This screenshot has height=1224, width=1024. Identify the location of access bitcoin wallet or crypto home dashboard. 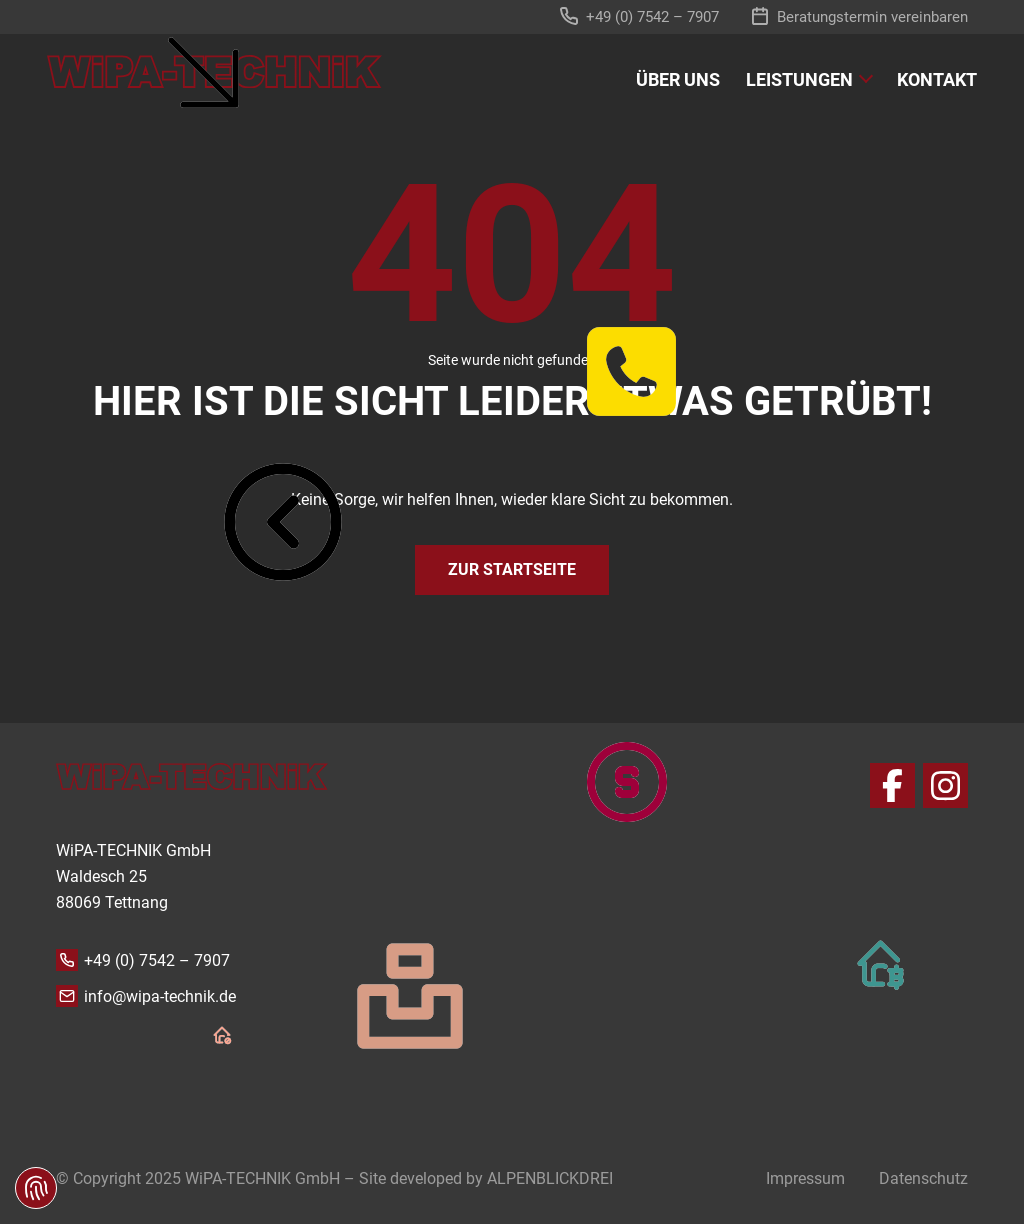
(880, 963).